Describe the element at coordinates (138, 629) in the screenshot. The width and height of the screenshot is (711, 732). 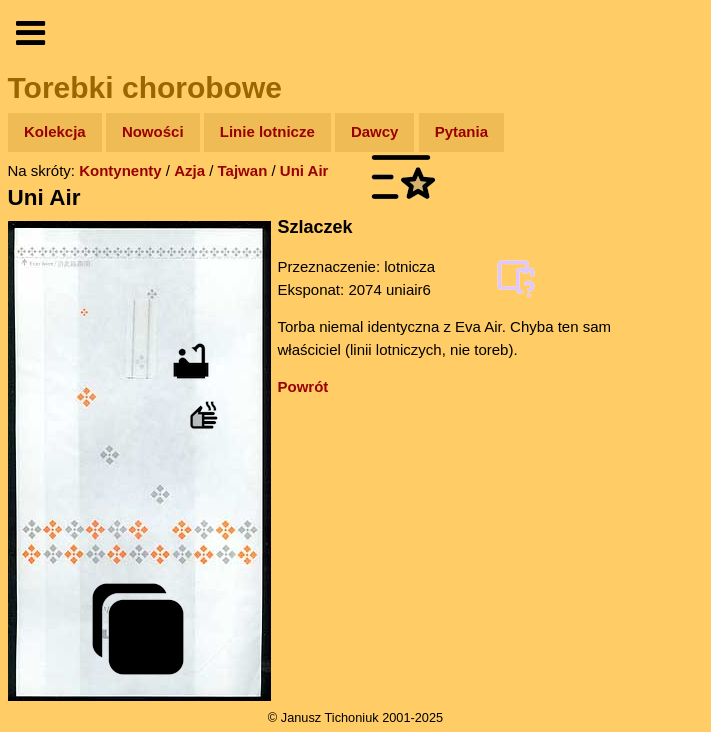
I see `copy to clipboard` at that location.